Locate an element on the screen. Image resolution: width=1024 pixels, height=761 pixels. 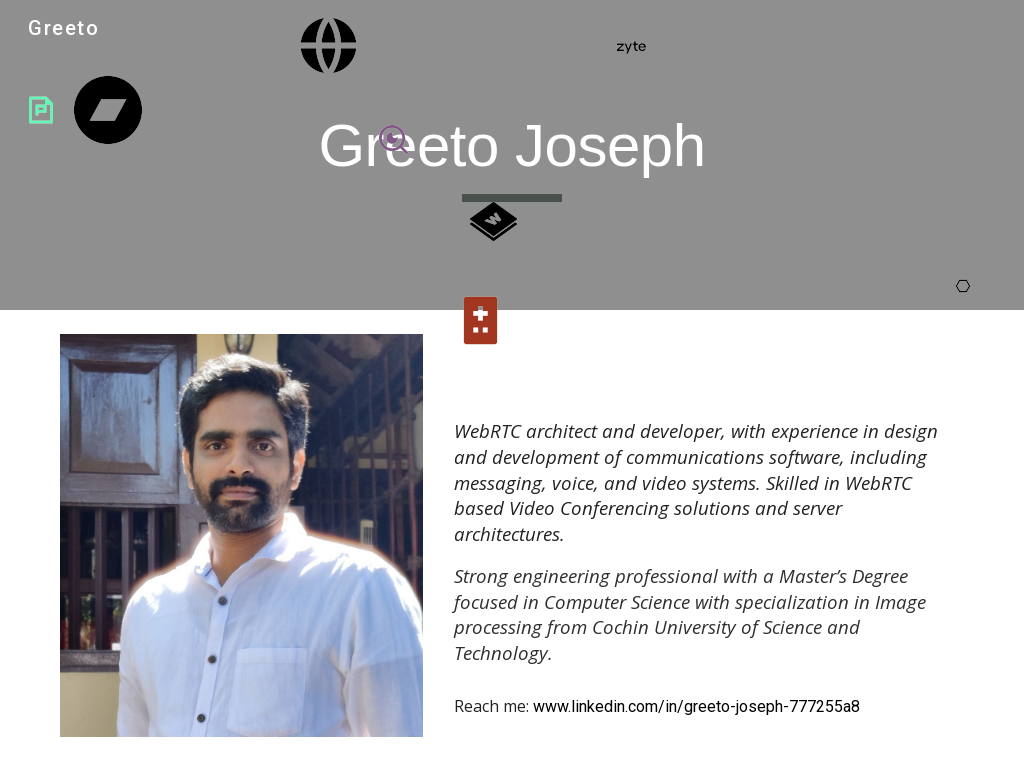
open wappalyzer browser extension is located at coordinates (493, 221).